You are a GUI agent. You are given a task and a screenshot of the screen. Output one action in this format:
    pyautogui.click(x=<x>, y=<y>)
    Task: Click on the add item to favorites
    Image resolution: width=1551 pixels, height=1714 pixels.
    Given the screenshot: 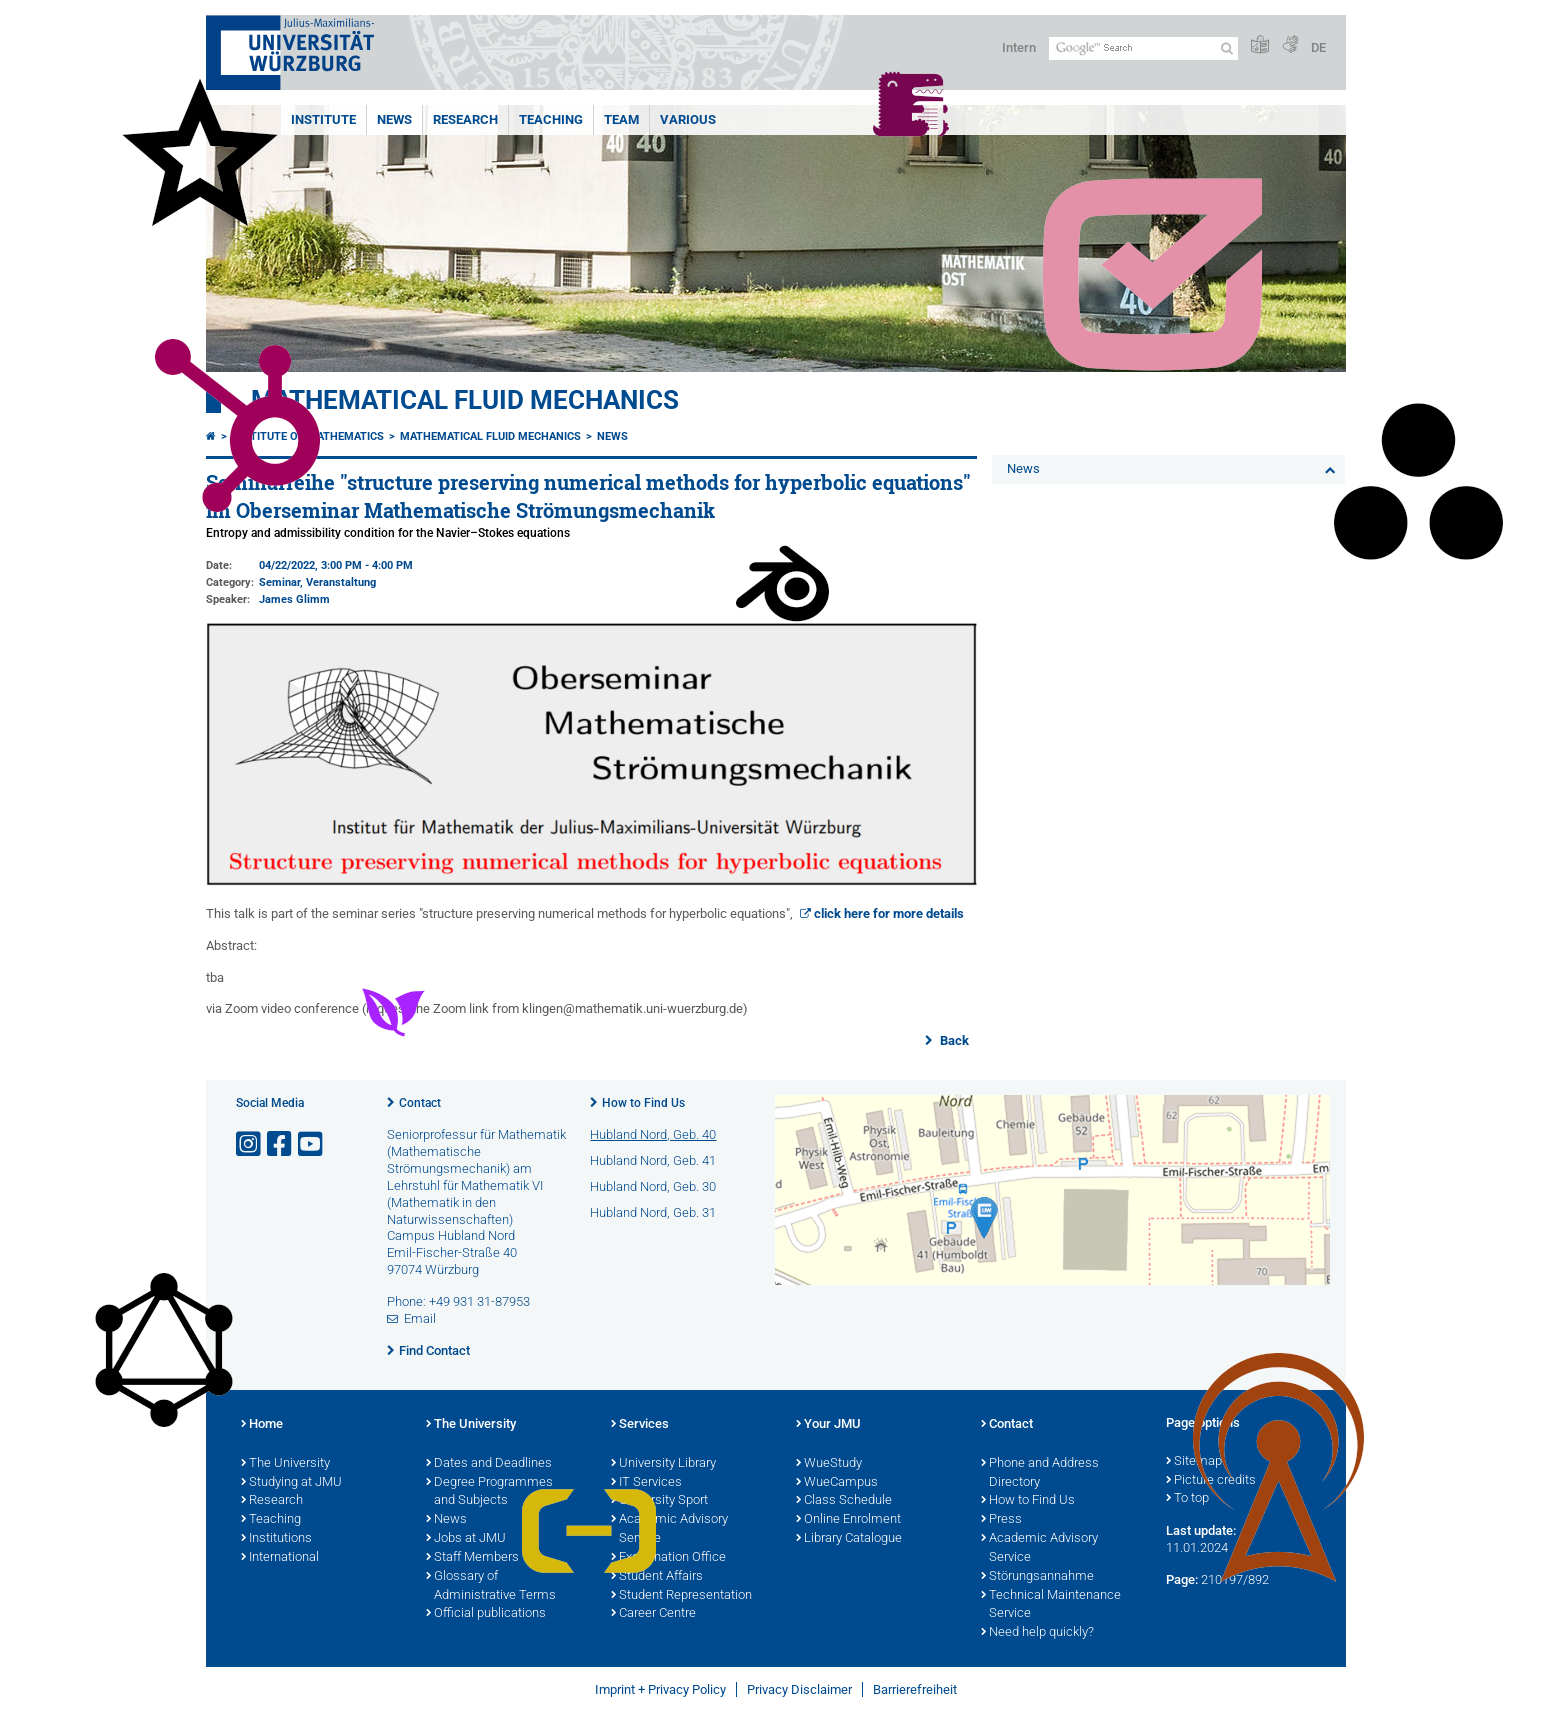 What is the action you would take?
    pyautogui.click(x=200, y=156)
    